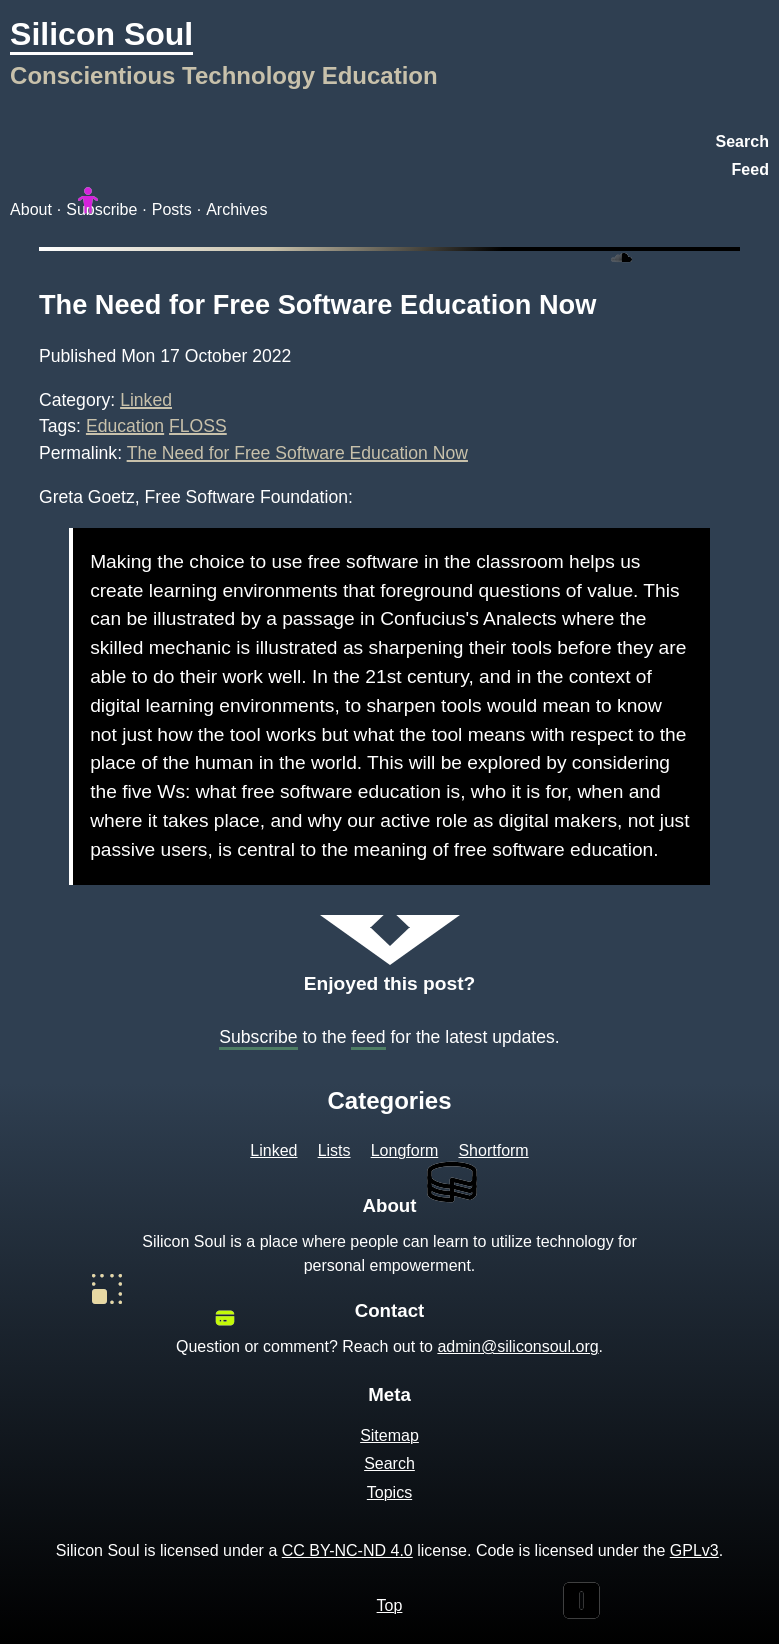 The width and height of the screenshot is (779, 1644). What do you see at coordinates (225, 1318) in the screenshot?
I see `manage payment methods` at bounding box center [225, 1318].